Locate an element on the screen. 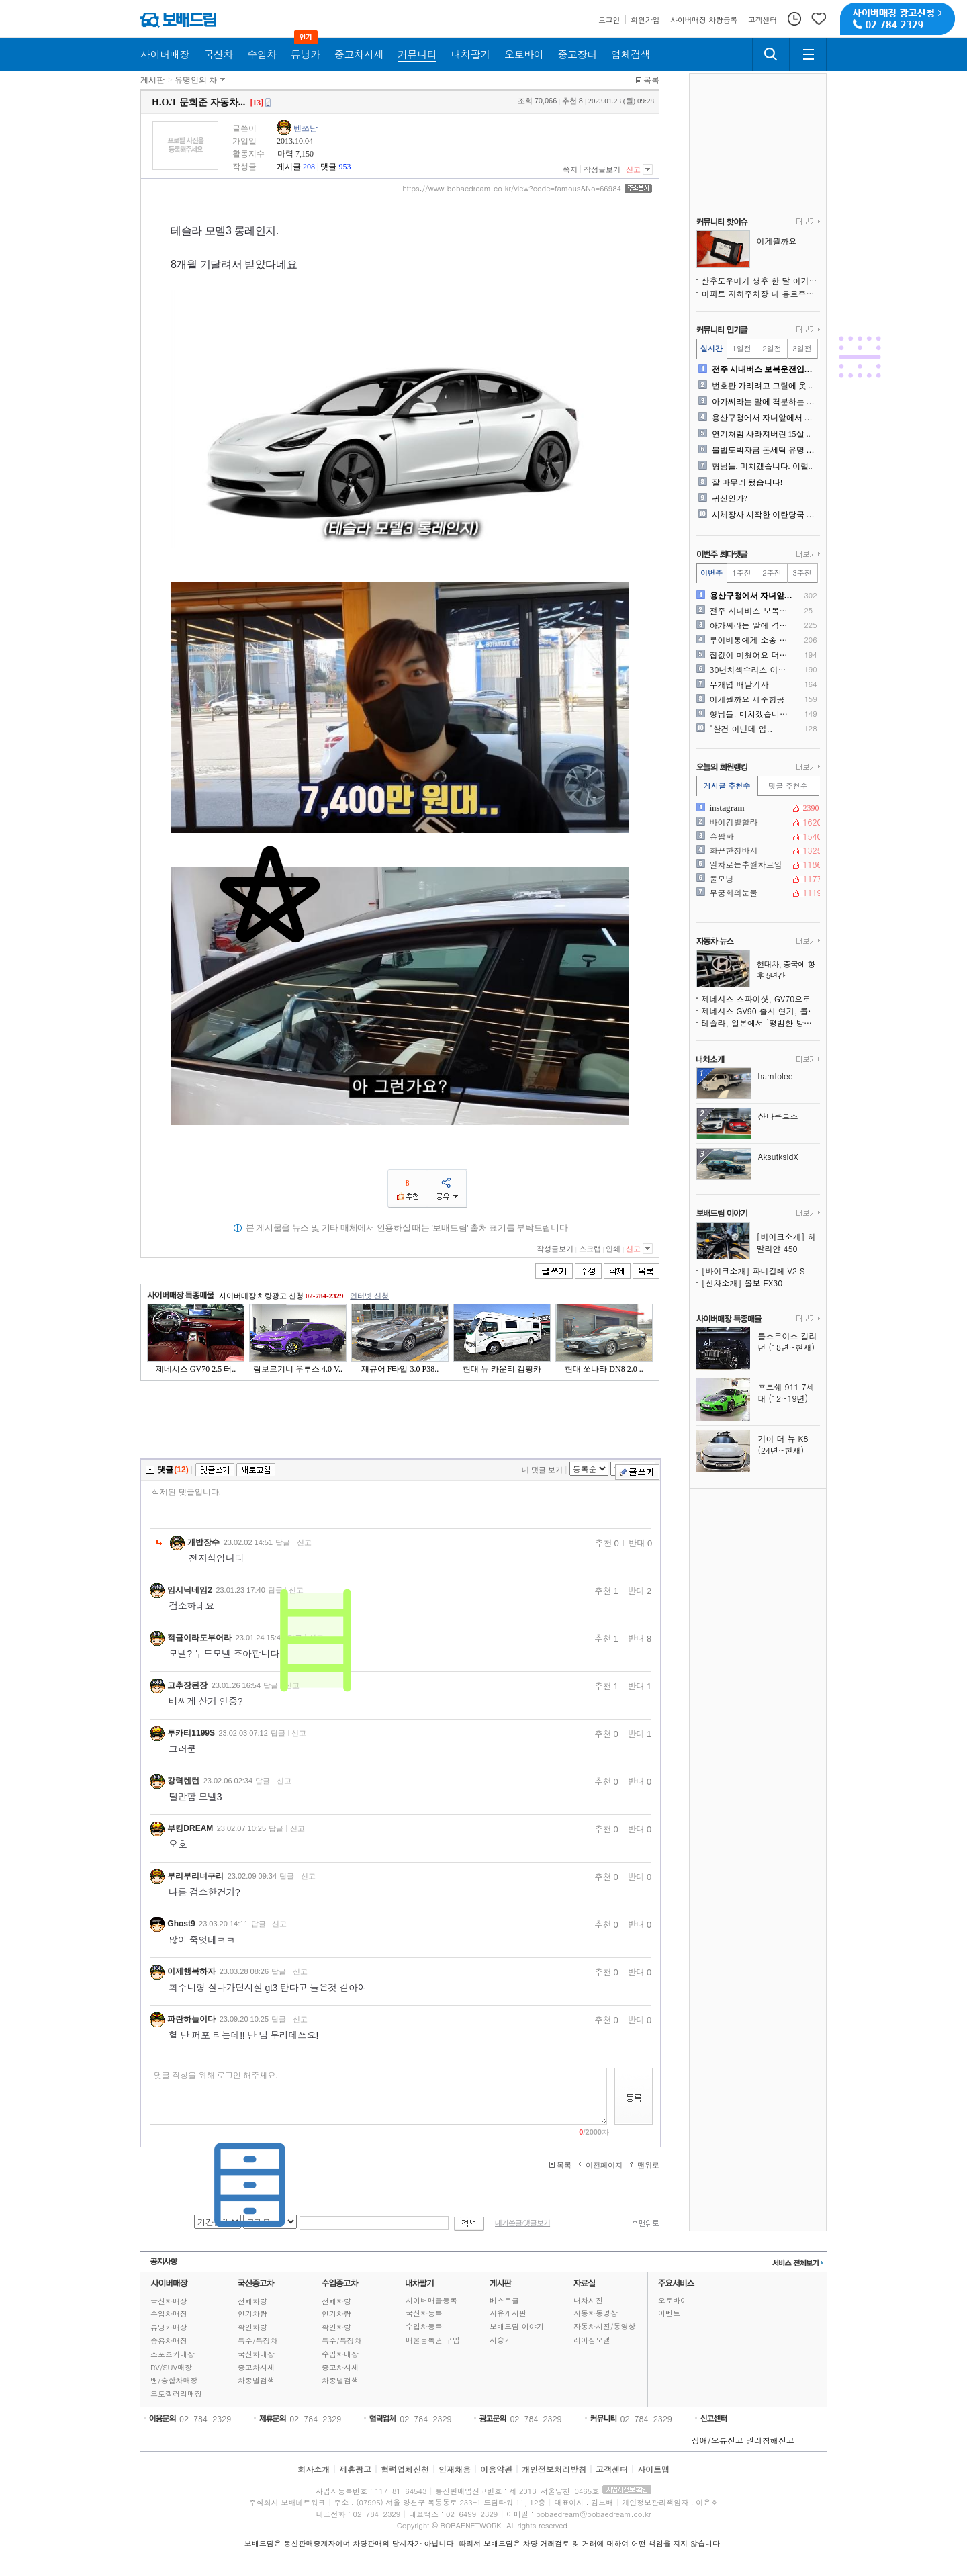 Image resolution: width=967 pixels, height=2576 pixels. apply horizontal border to selected cells is located at coordinates (860, 357).